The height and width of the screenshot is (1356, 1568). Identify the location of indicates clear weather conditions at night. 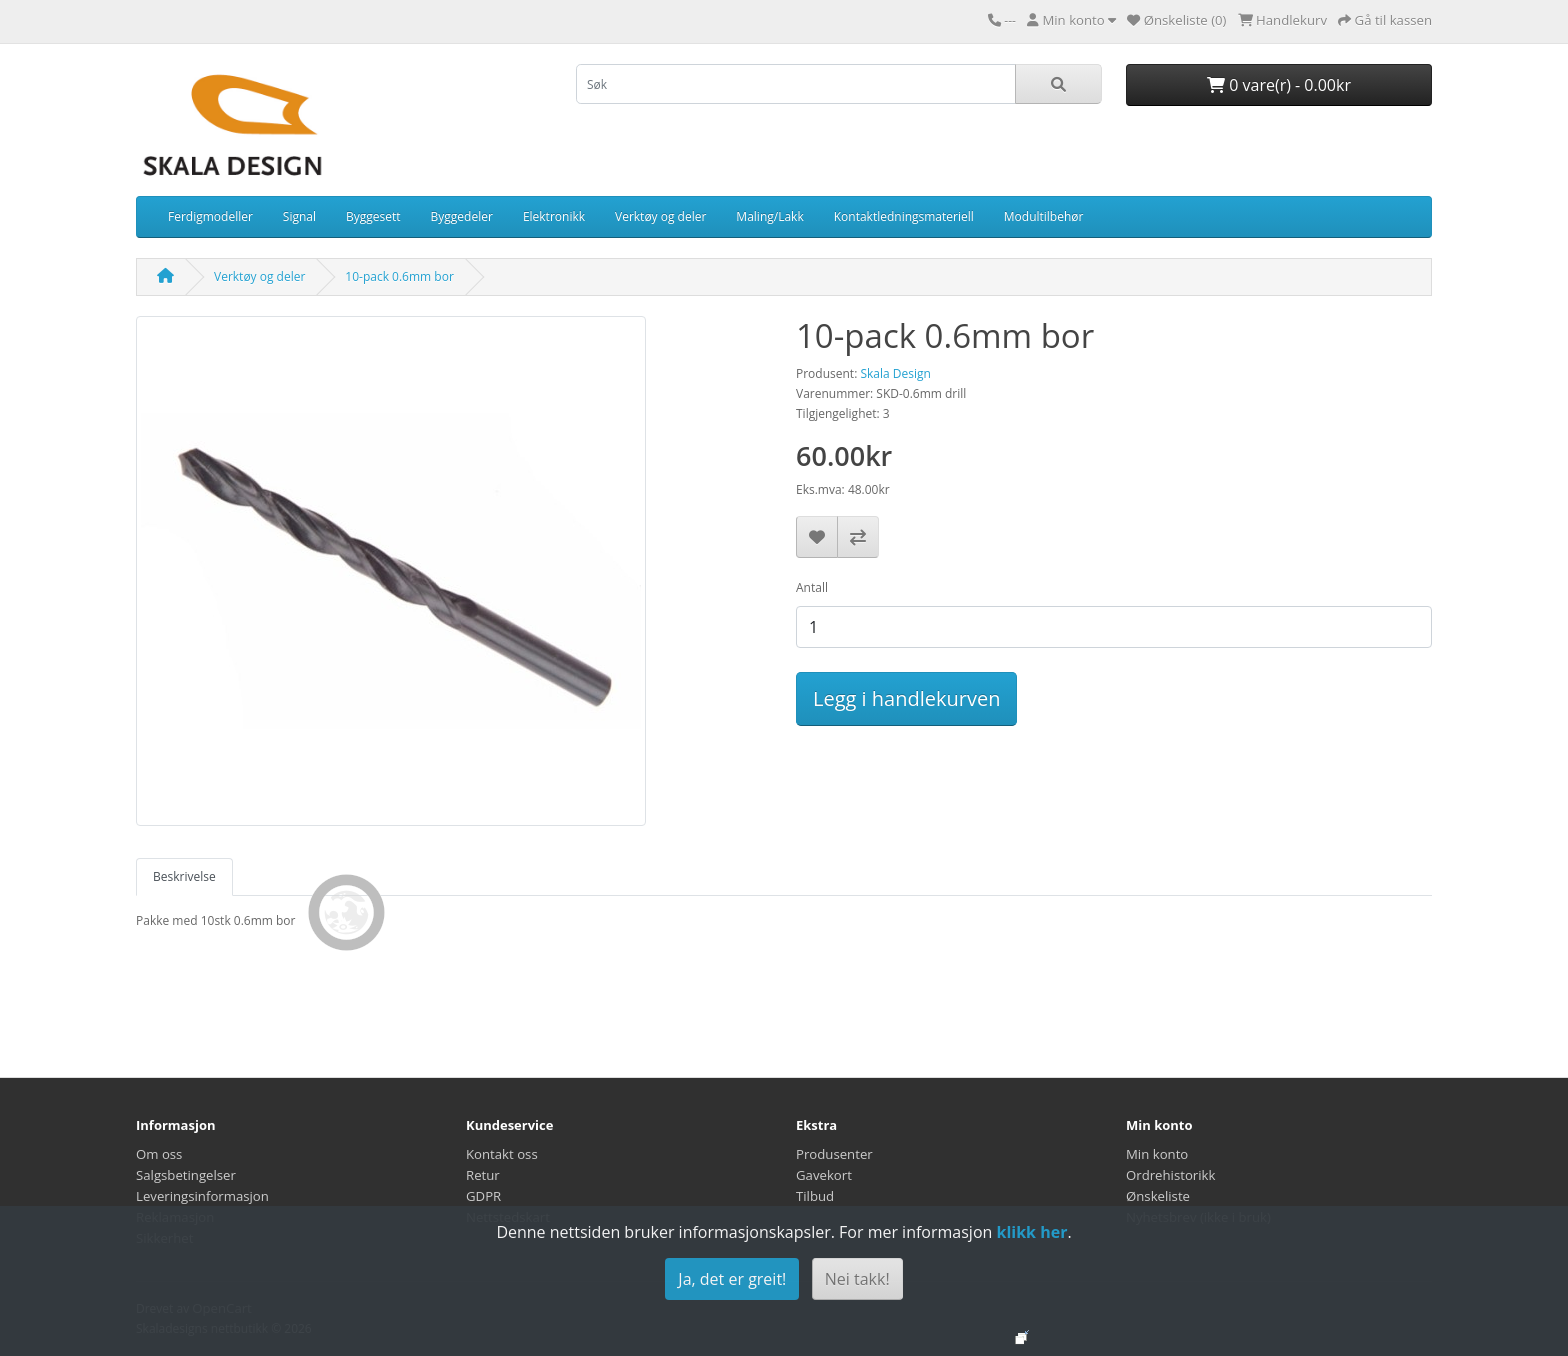
(346, 912).